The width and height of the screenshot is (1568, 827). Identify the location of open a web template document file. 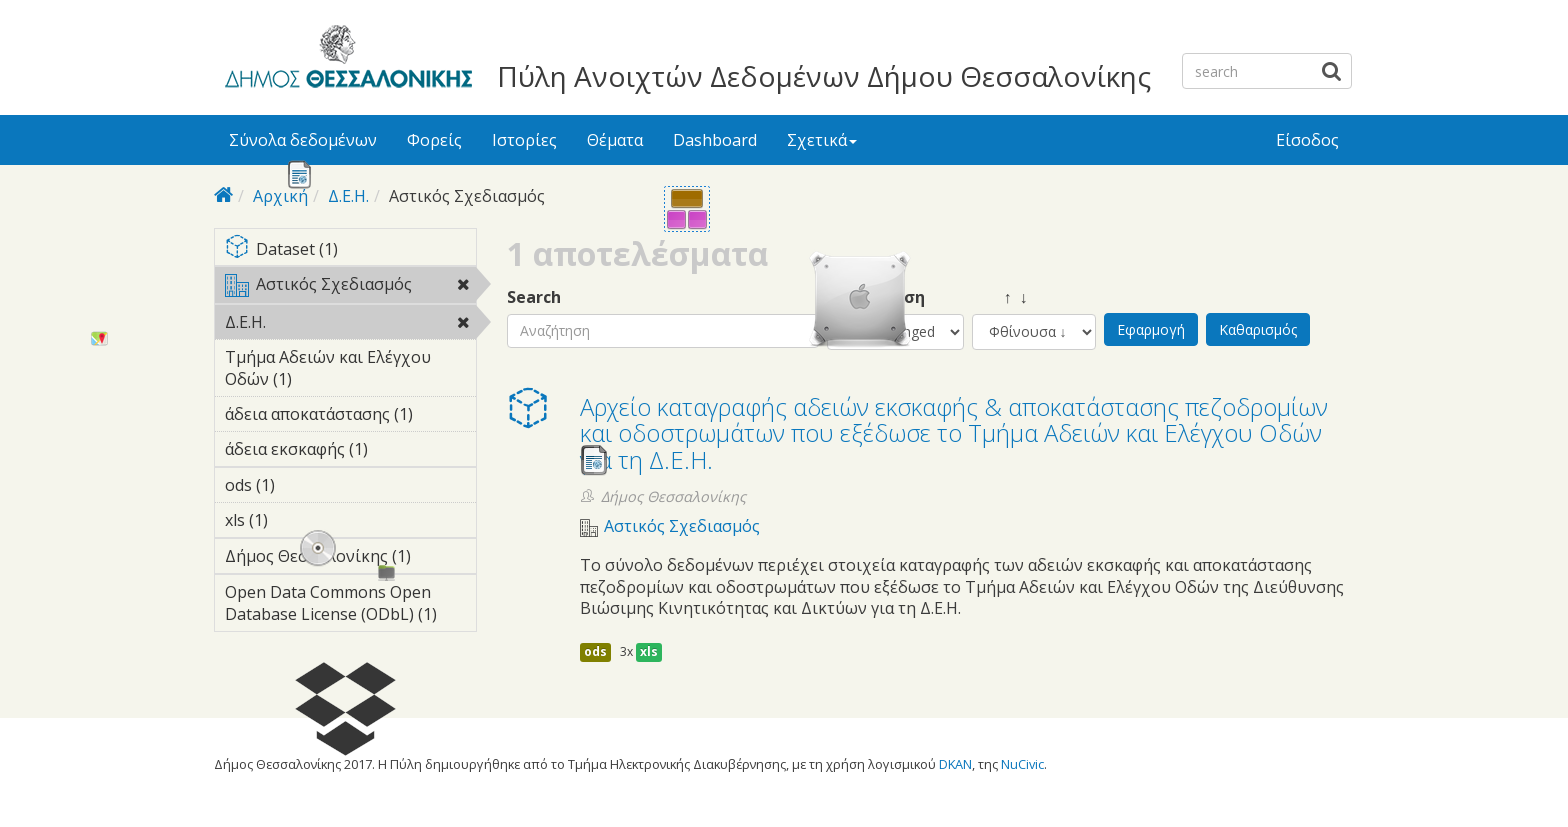
(594, 460).